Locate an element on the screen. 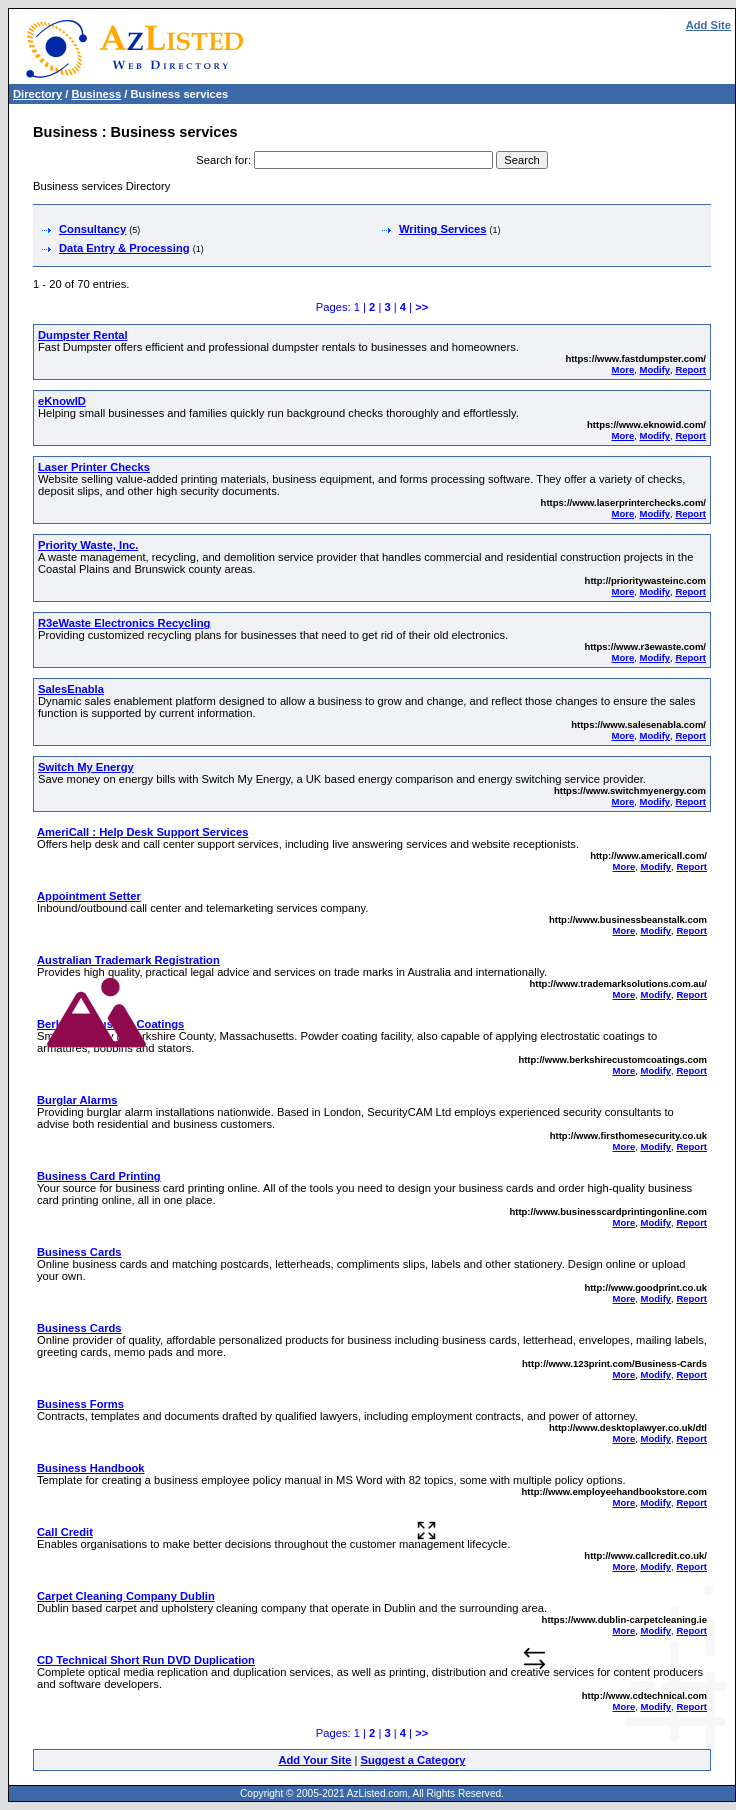 This screenshot has height=1810, width=736. expand to fullscreen mode is located at coordinates (426, 1530).